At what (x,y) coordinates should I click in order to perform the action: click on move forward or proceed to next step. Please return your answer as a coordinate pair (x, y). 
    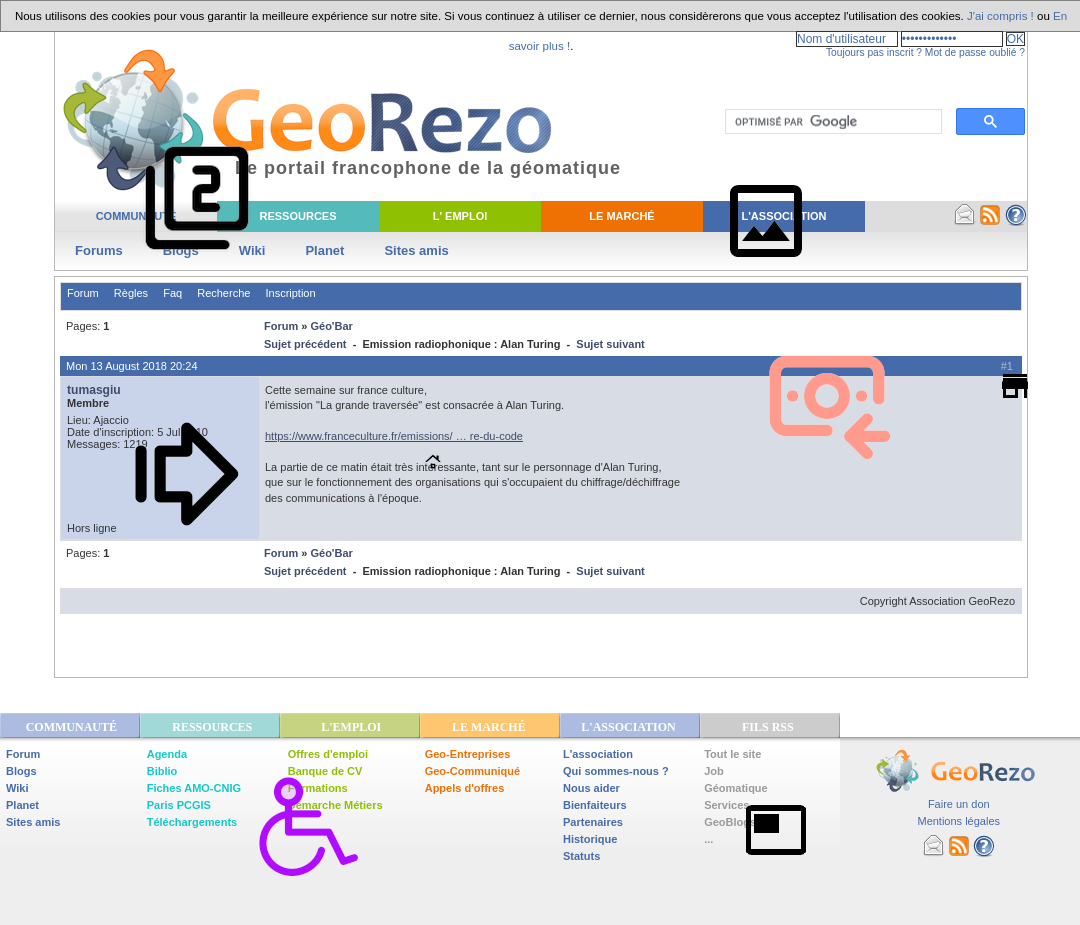
    Looking at the image, I should click on (183, 474).